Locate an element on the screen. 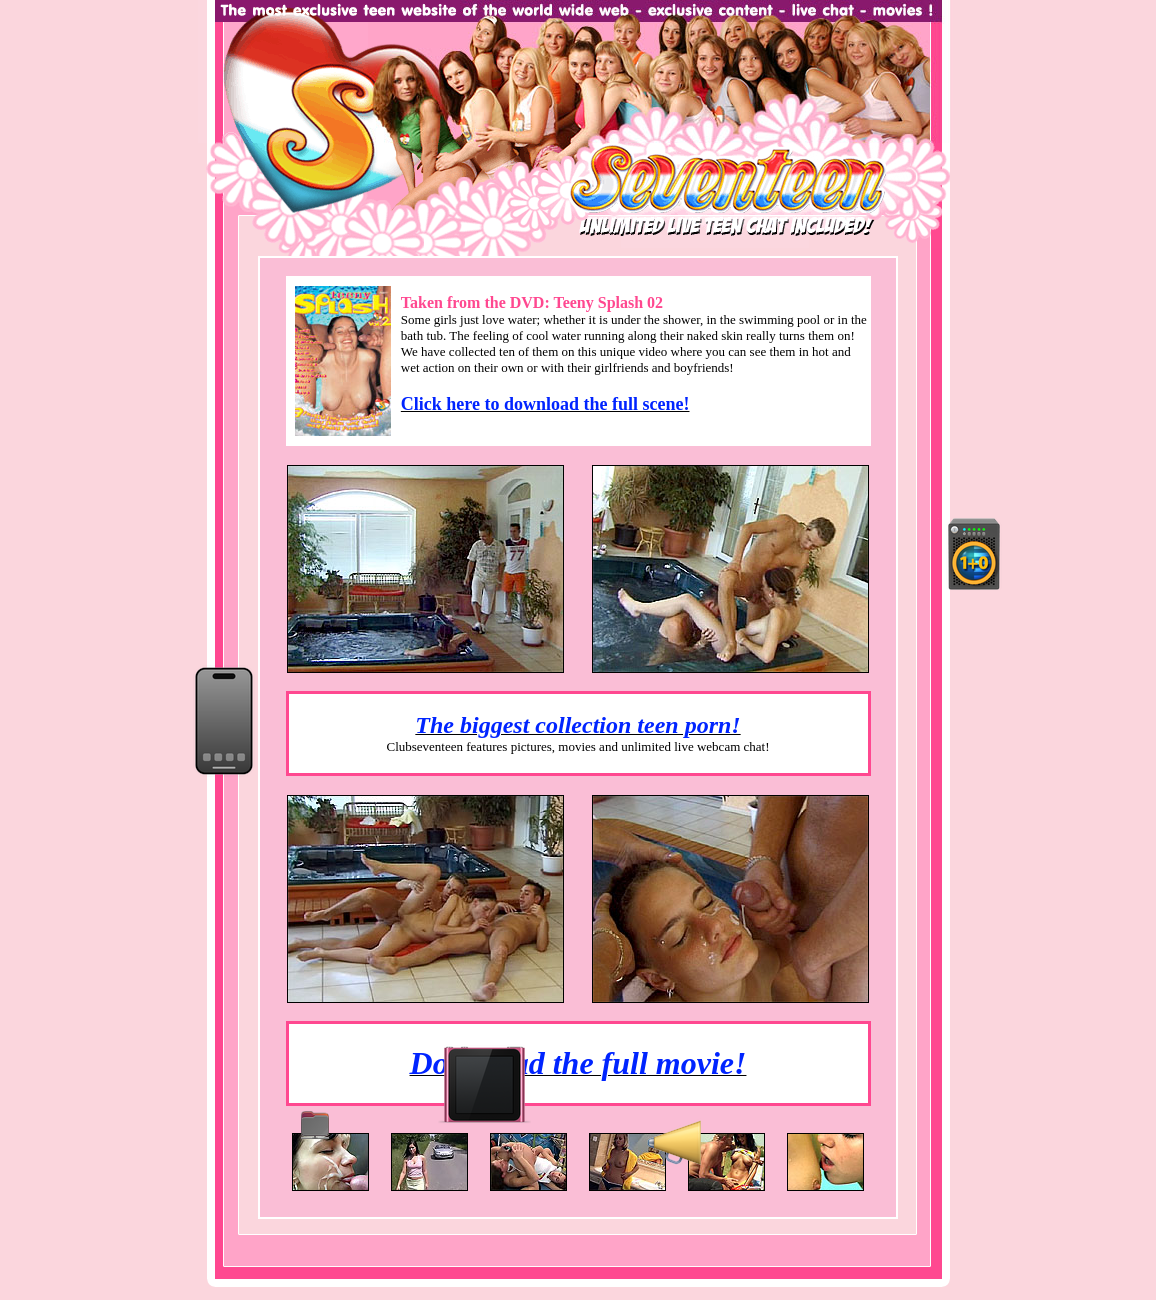 This screenshot has width=1156, height=1300. iPhone device icon is located at coordinates (224, 721).